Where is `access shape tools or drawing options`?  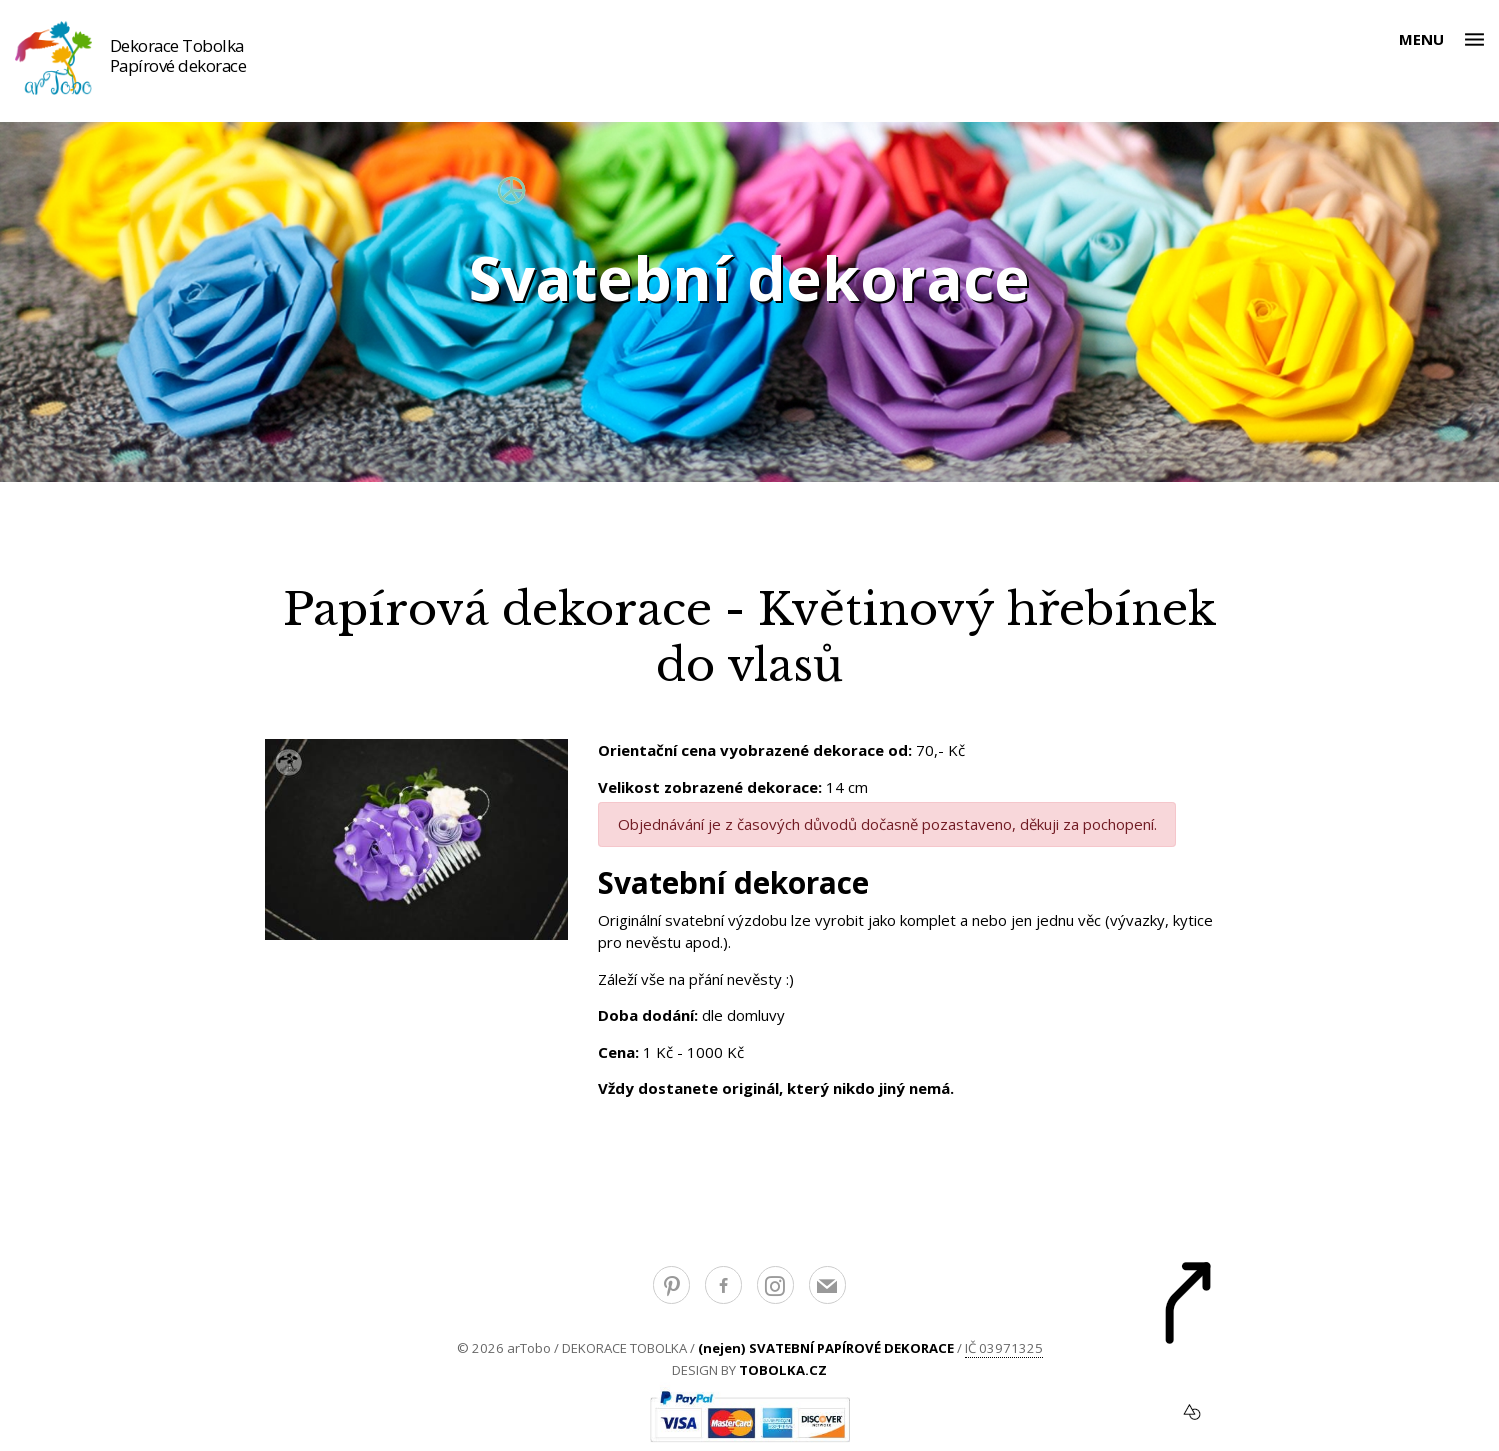 access shape tools or drawing options is located at coordinates (1192, 1412).